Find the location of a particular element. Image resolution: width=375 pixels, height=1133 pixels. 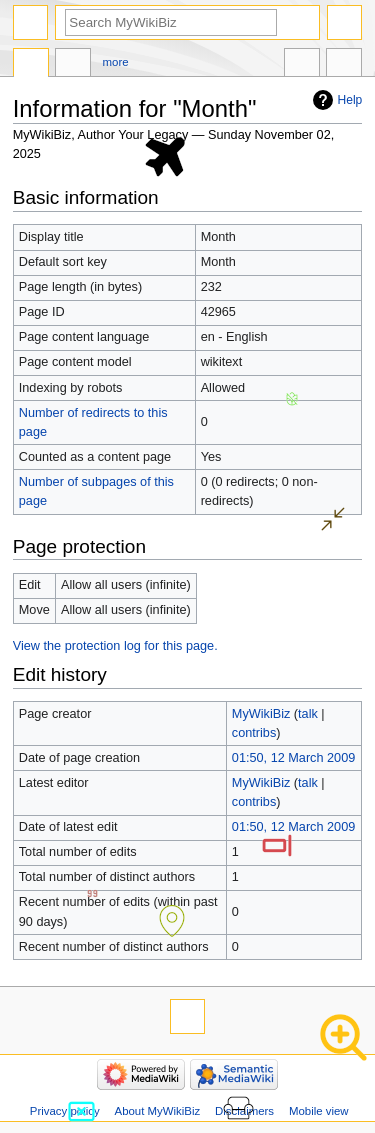

indicates gluten-free or grain-free option is located at coordinates (292, 399).